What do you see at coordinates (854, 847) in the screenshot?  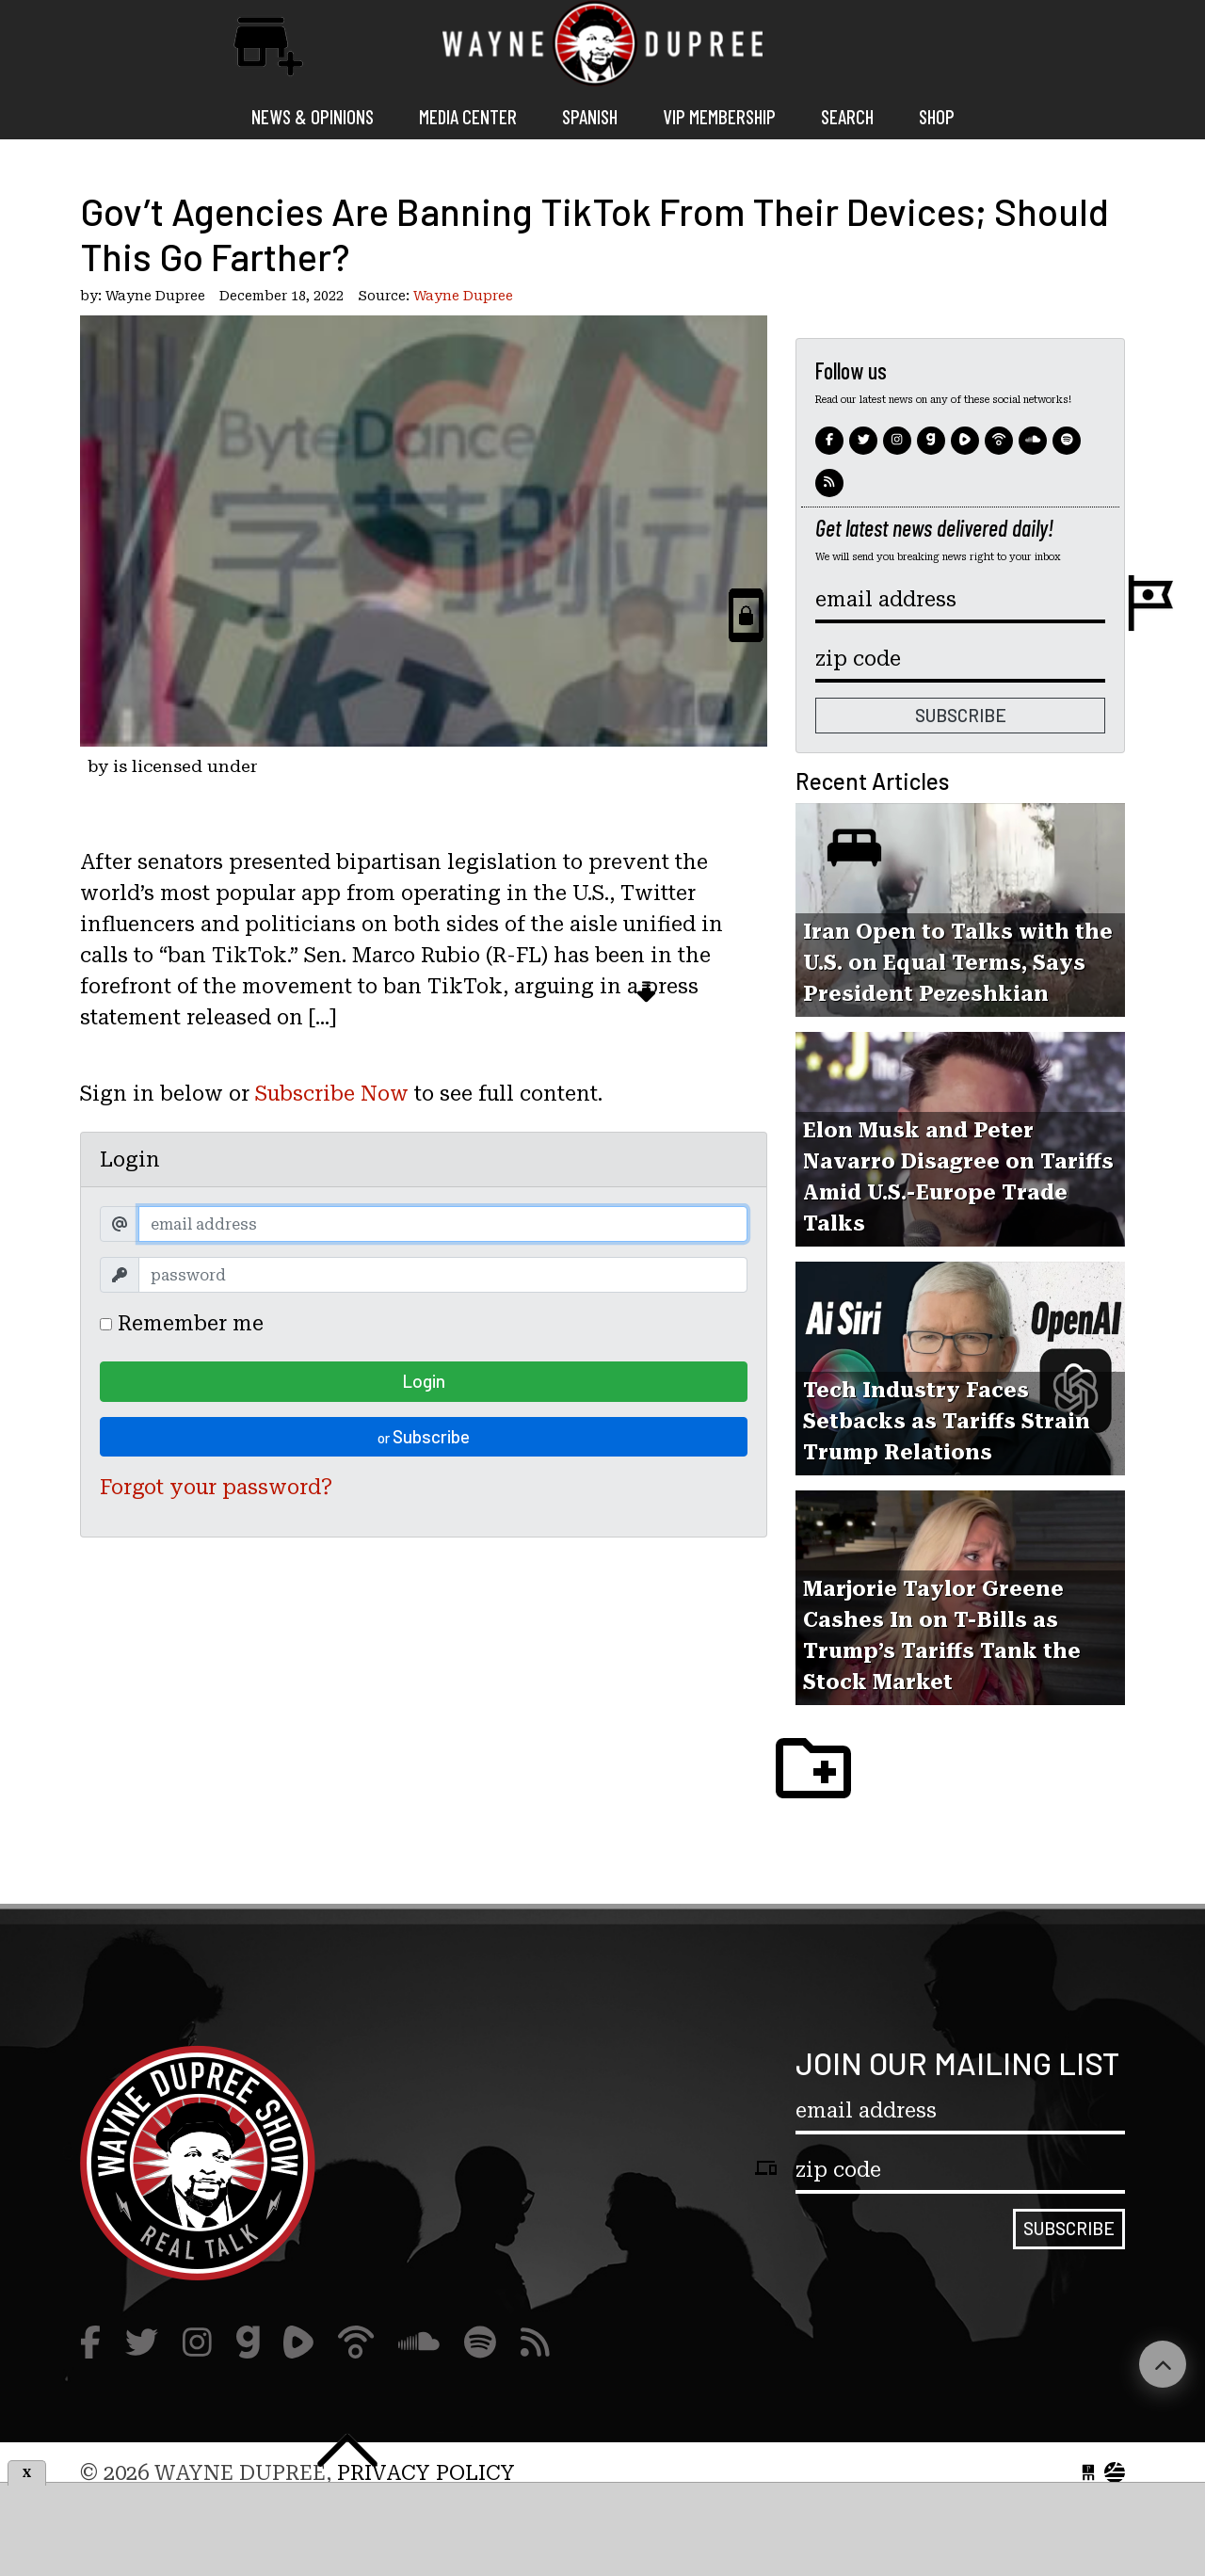 I see `view hotel room or accommodation options` at bounding box center [854, 847].